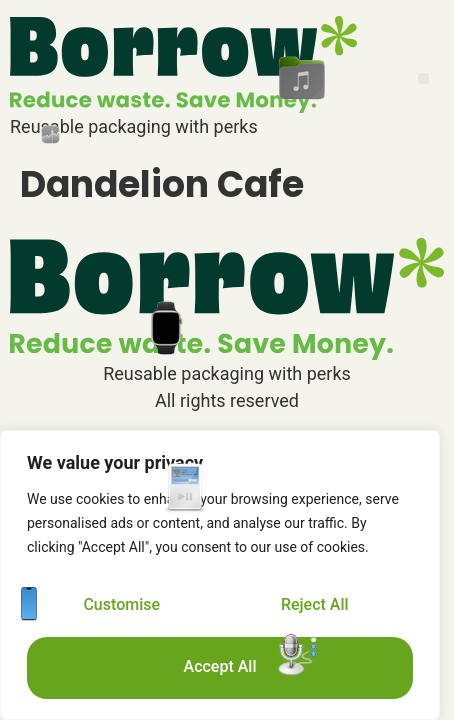 The width and height of the screenshot is (454, 720). I want to click on iPhone 15 device icon, so click(29, 604).